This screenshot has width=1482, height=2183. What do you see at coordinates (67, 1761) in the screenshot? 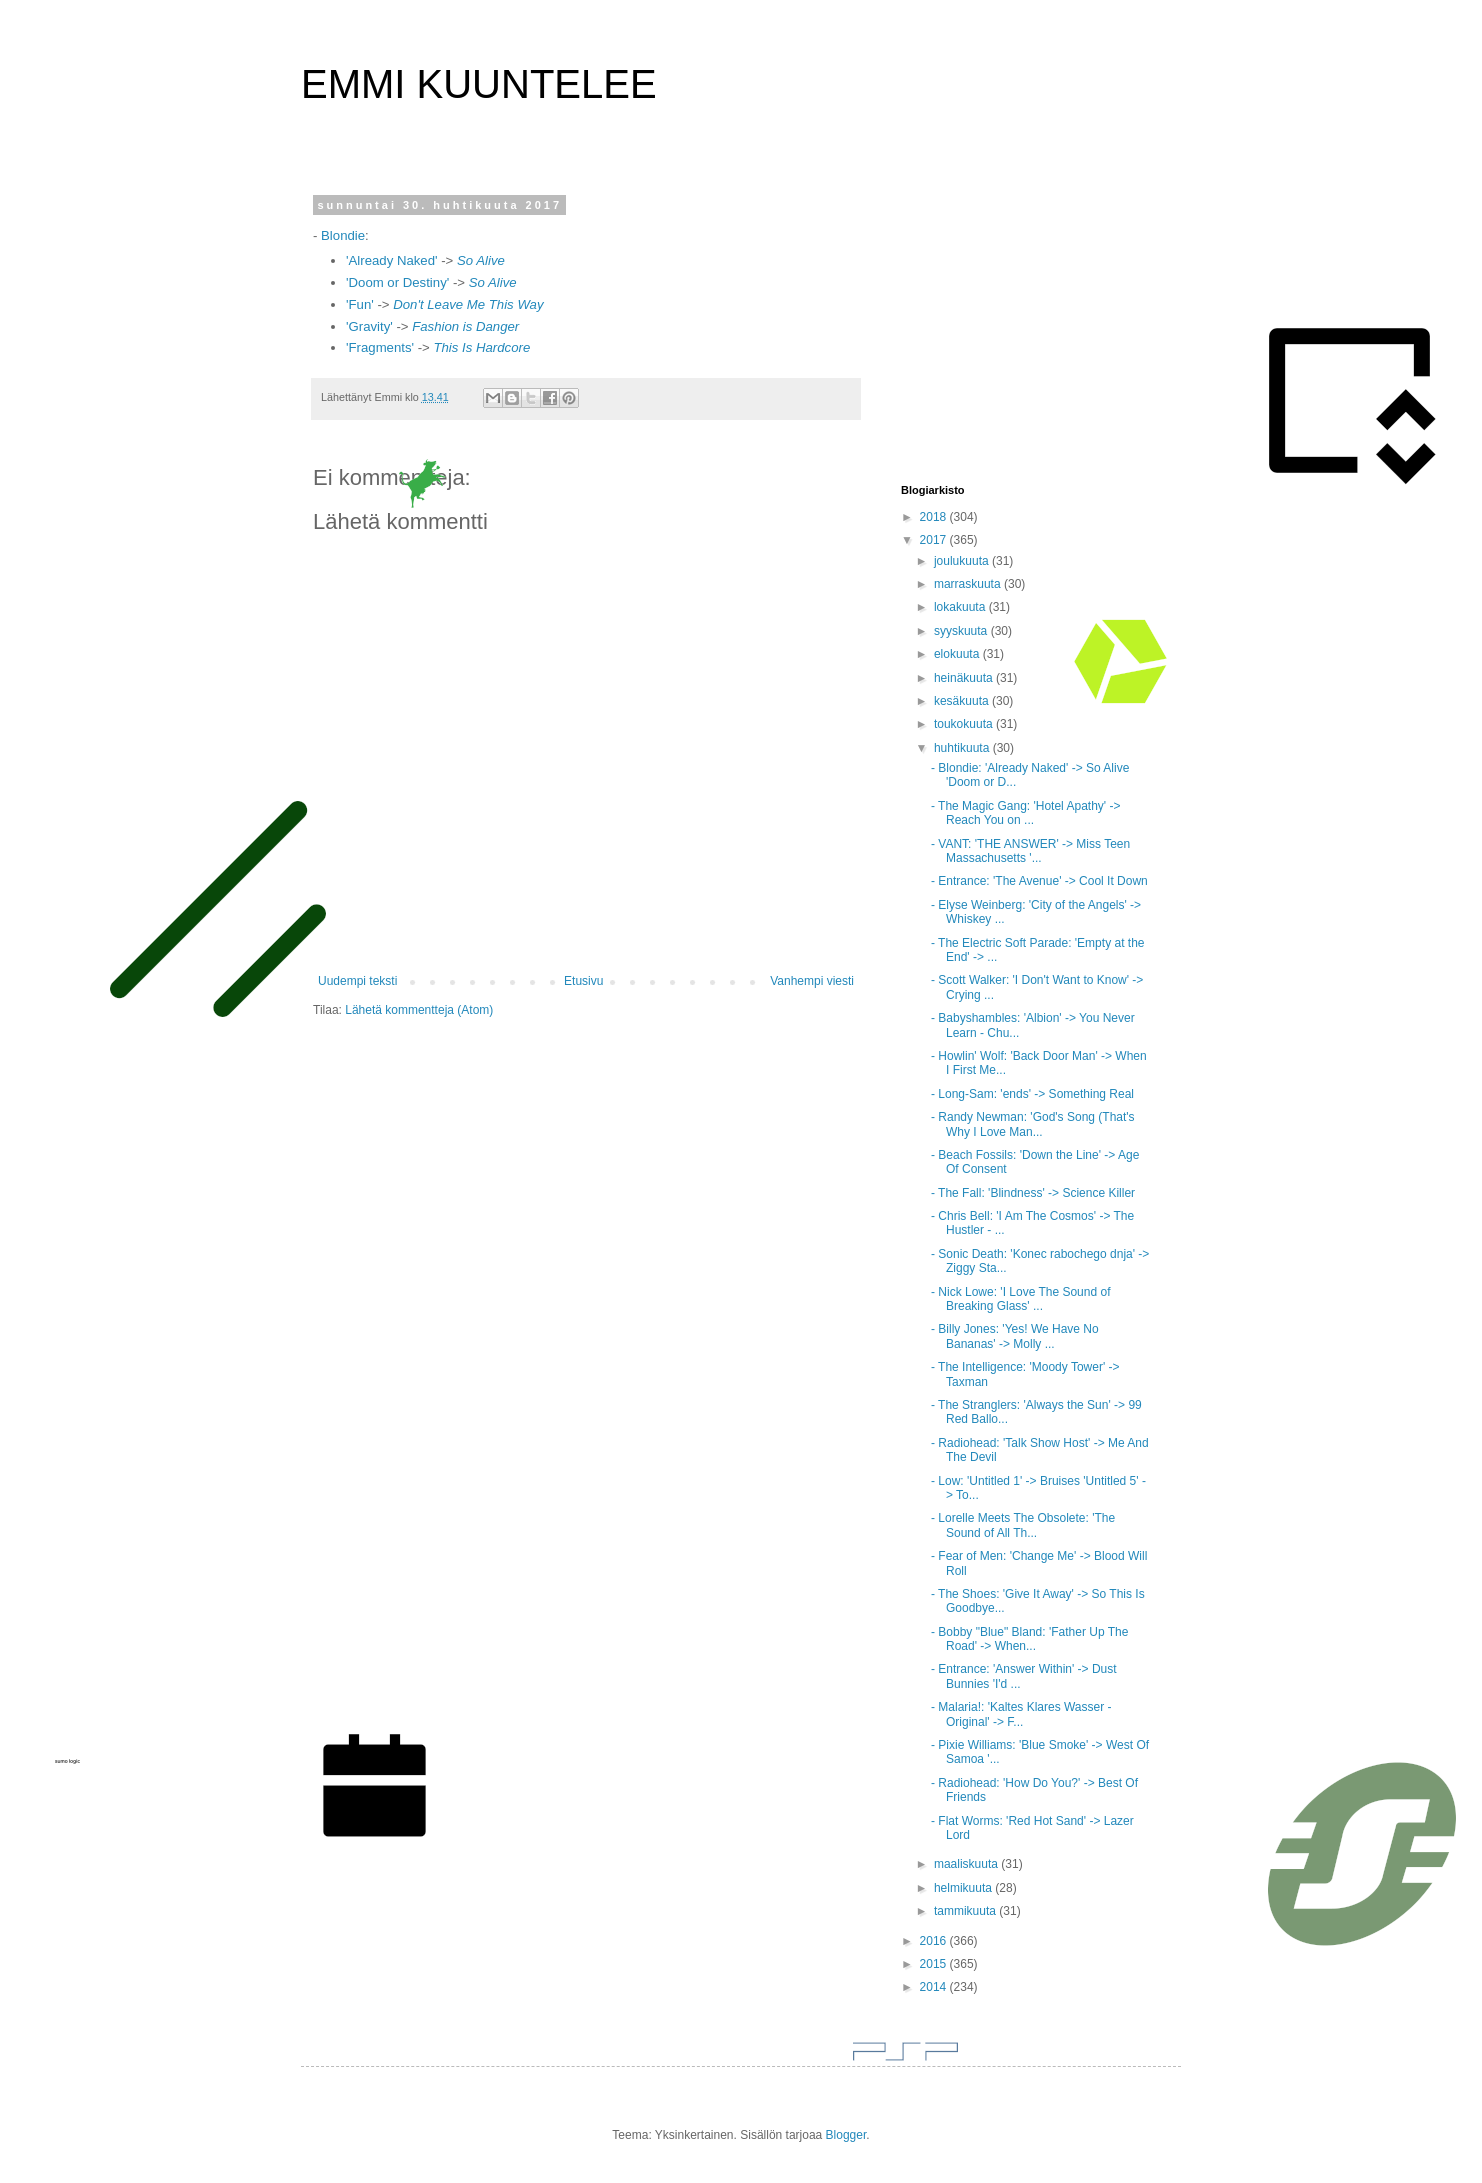
I see `sumo logic company logo` at bounding box center [67, 1761].